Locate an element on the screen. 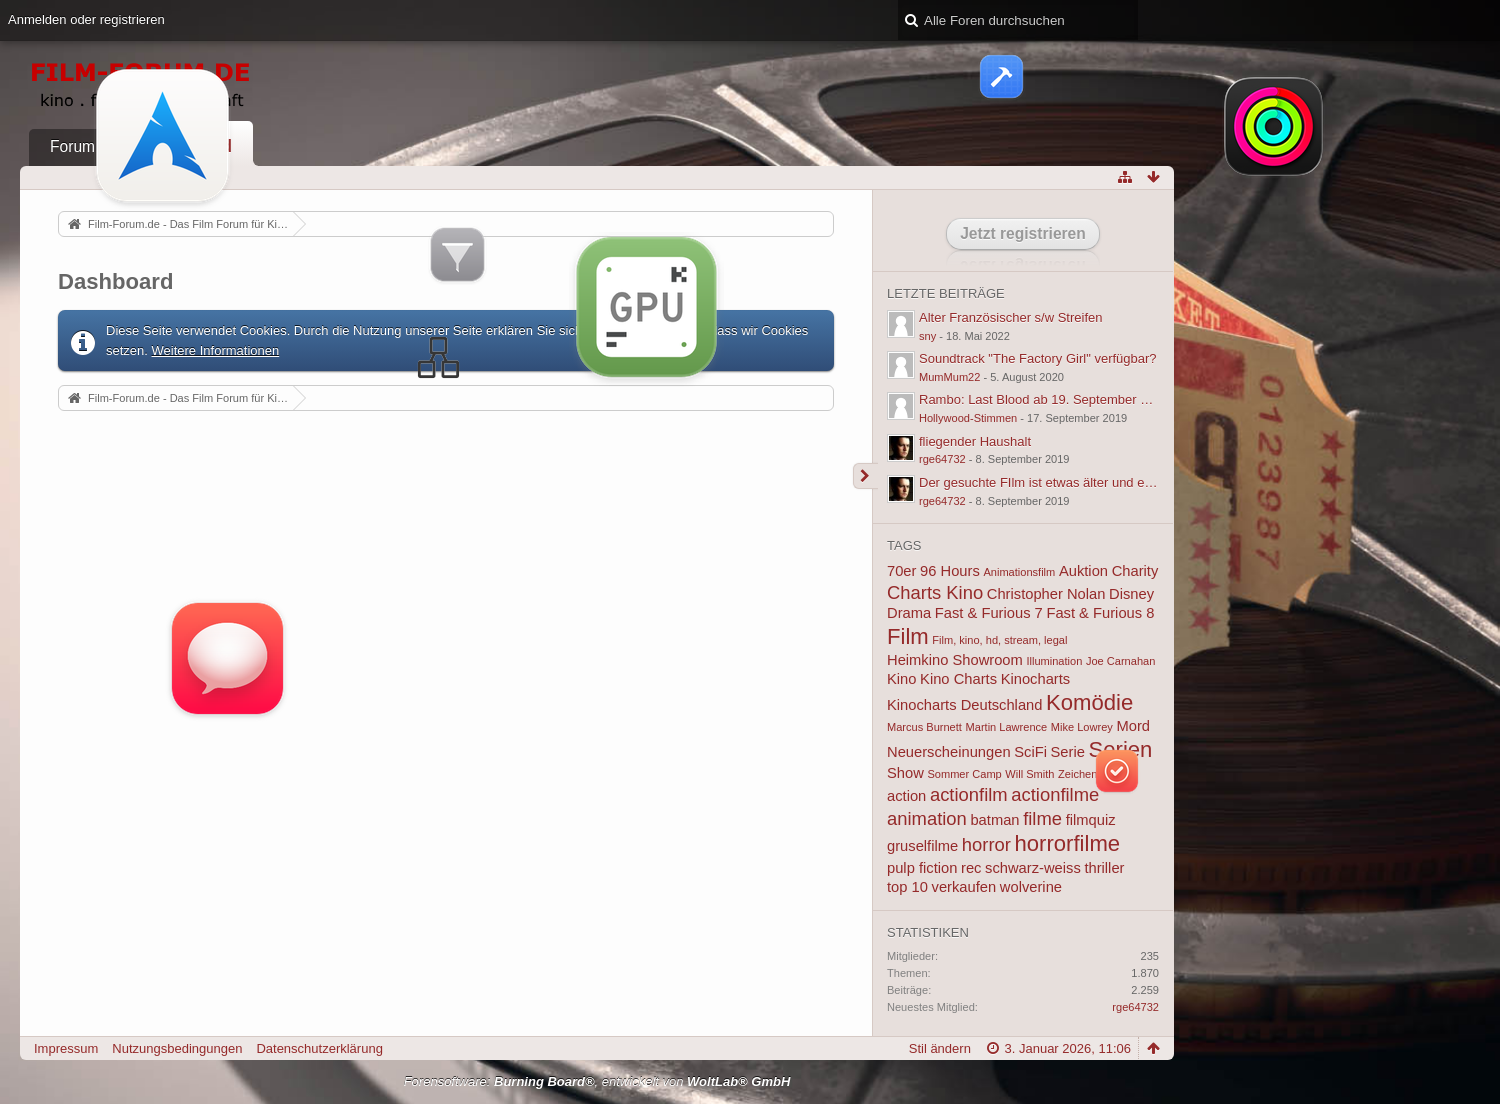 Image resolution: width=1500 pixels, height=1104 pixels. open developer tools or IDE is located at coordinates (1001, 76).